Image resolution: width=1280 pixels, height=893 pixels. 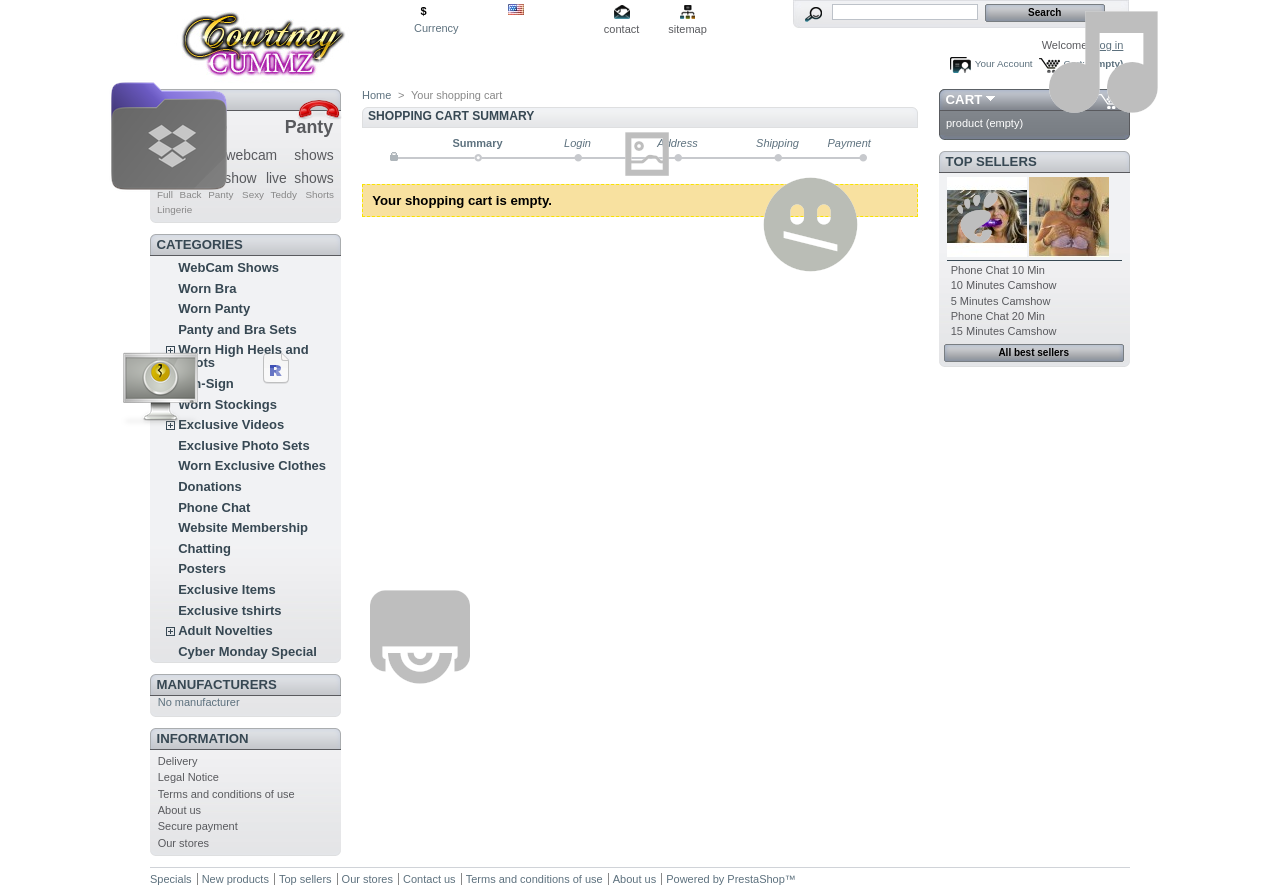 What do you see at coordinates (647, 154) in the screenshot?
I see `generic image file type indicator` at bounding box center [647, 154].